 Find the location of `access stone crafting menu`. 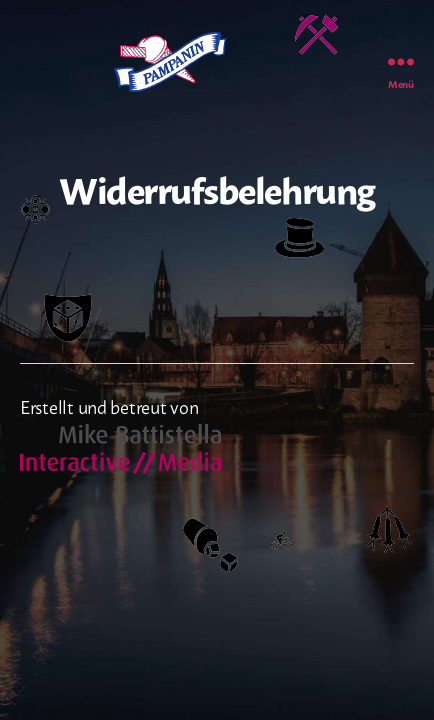

access stone crafting menu is located at coordinates (316, 34).